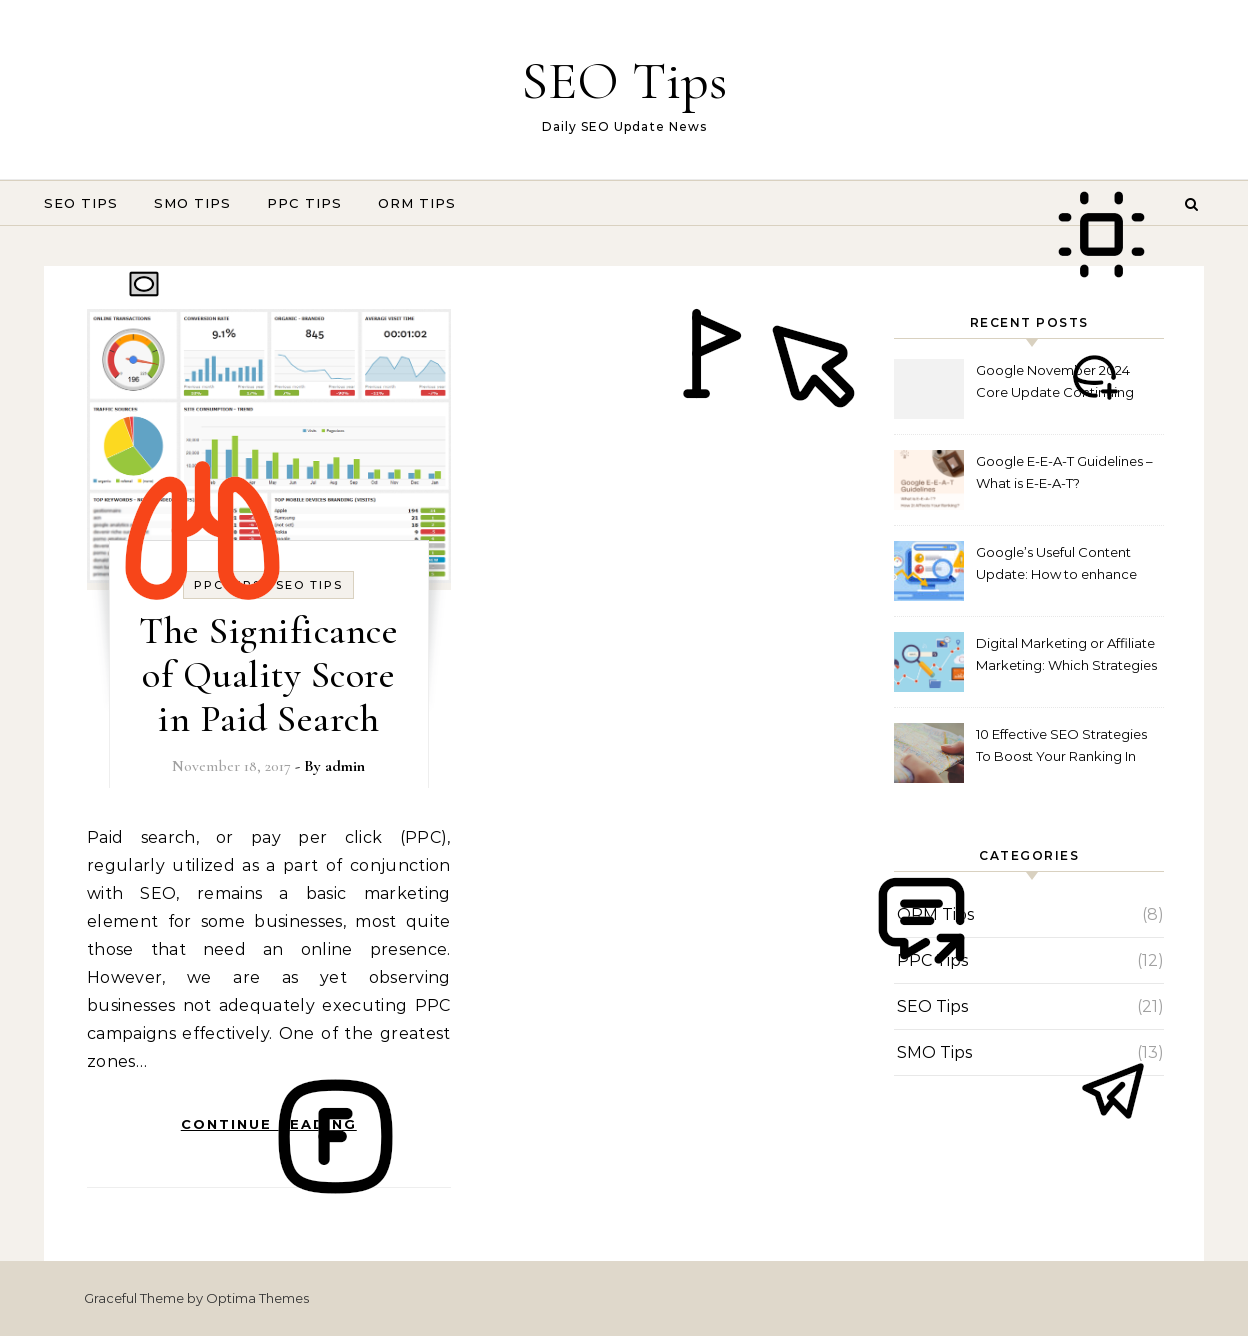  What do you see at coordinates (1094, 376) in the screenshot?
I see `add a new globe or world location` at bounding box center [1094, 376].